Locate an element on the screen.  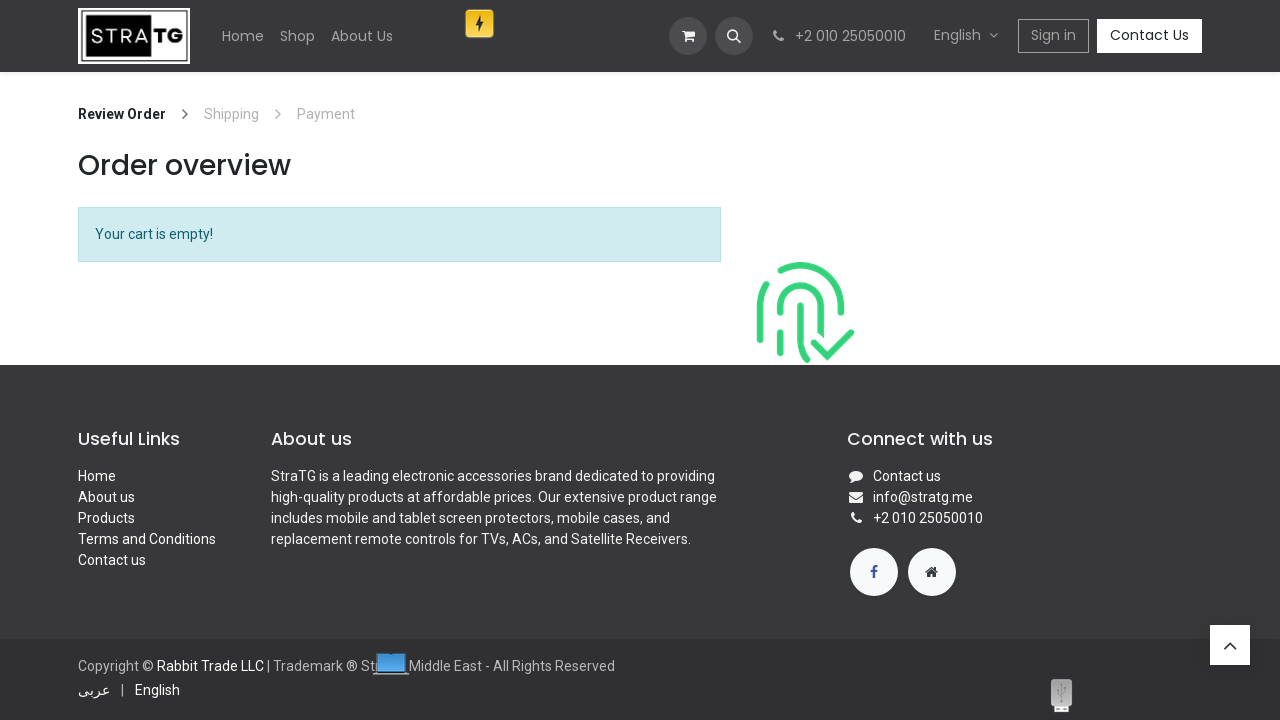
represents a MacBook Air 15" device in system settings is located at coordinates (391, 662).